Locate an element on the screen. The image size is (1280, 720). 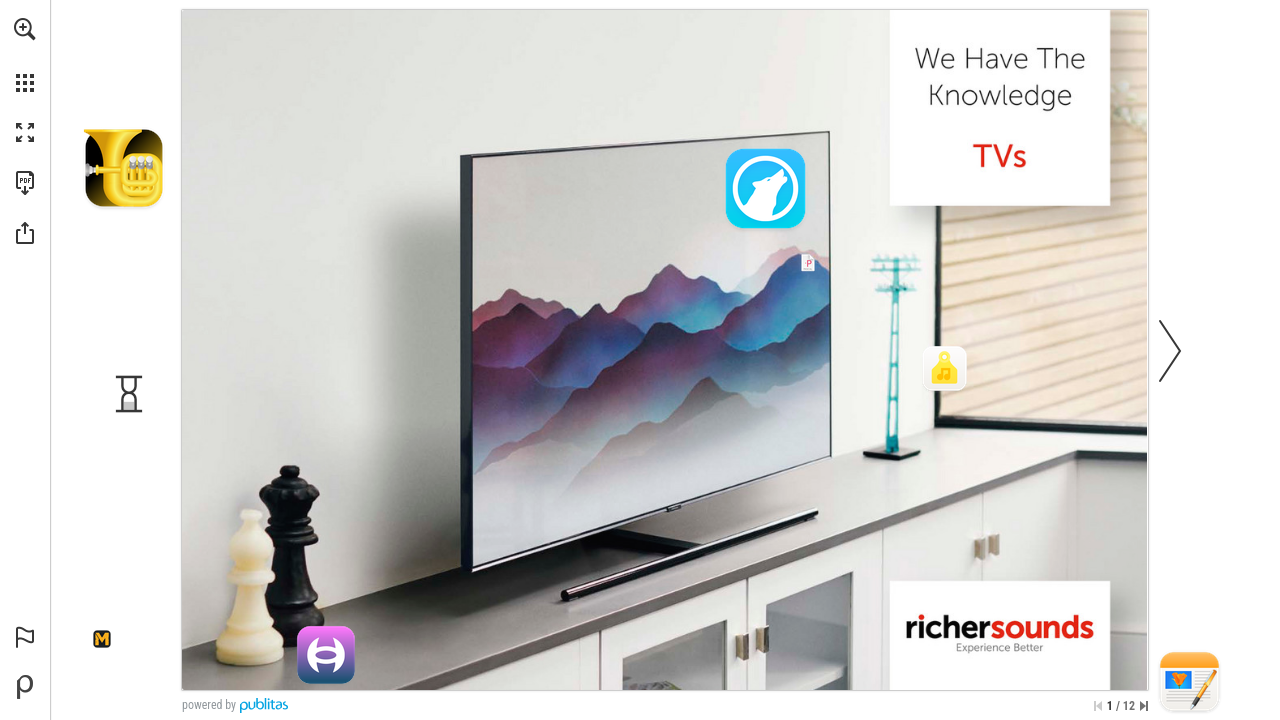
countdown timer or time remaining indicator is located at coordinates (129, 394).